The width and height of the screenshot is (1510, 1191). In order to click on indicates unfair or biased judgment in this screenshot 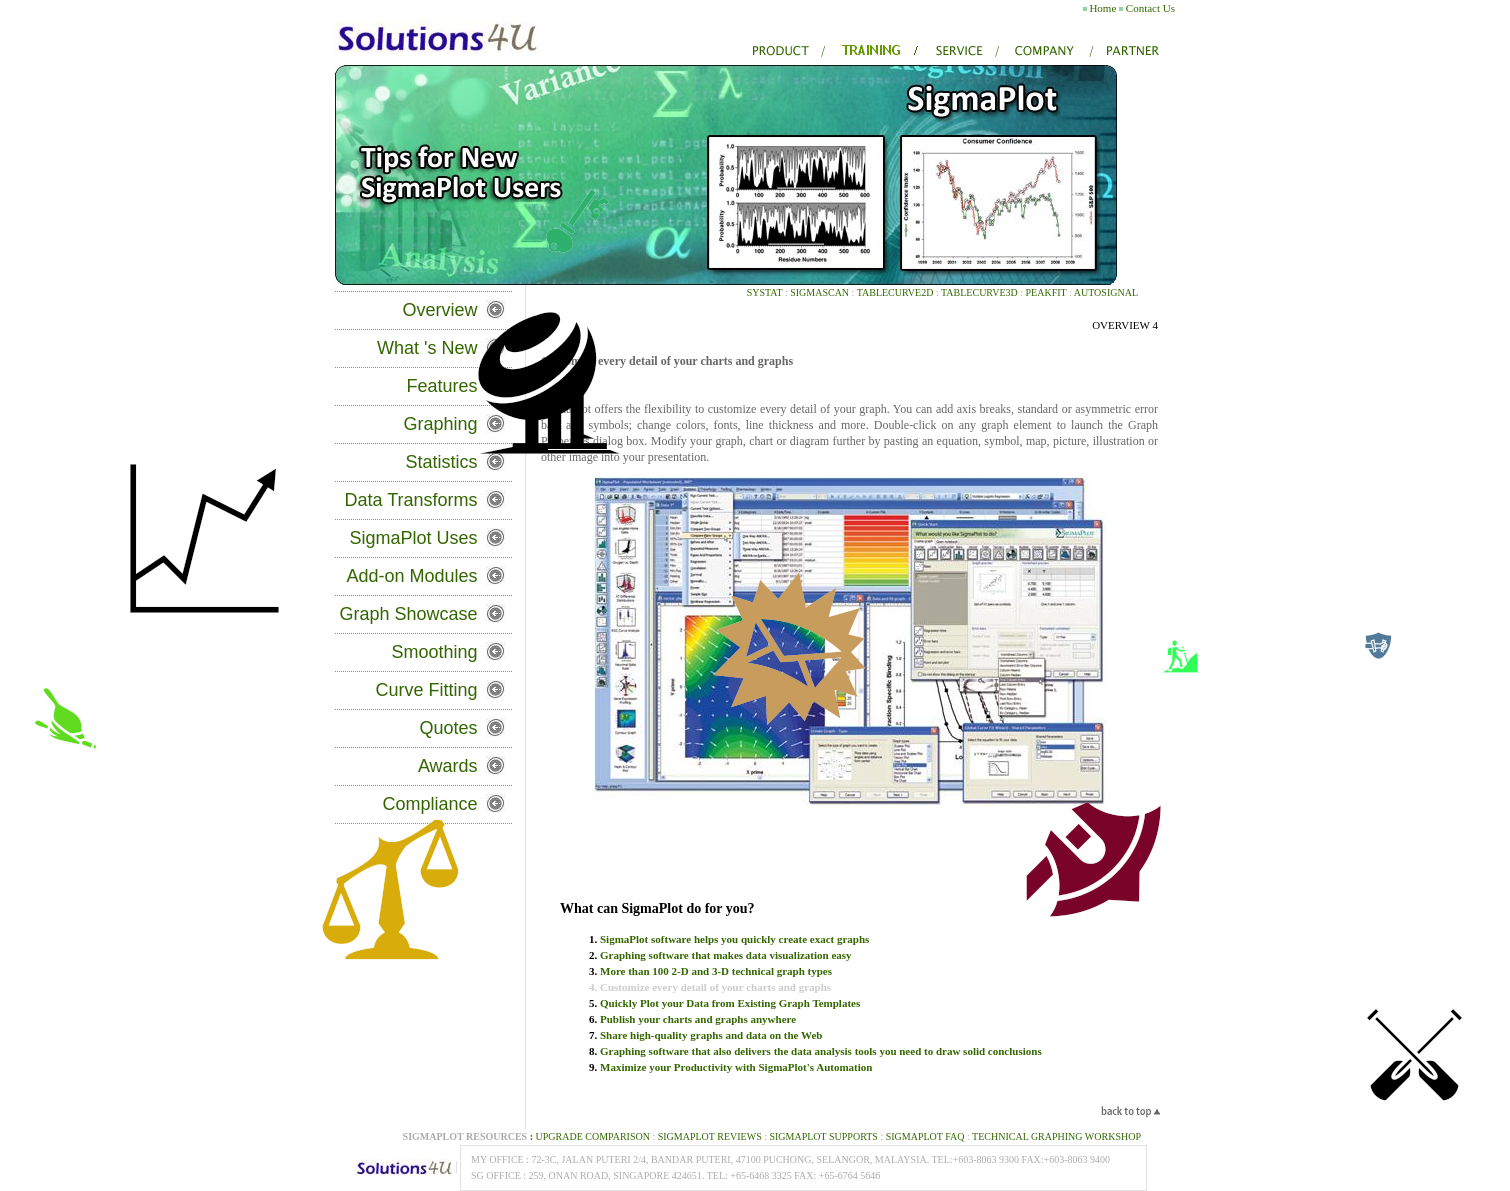, I will do `click(390, 889)`.